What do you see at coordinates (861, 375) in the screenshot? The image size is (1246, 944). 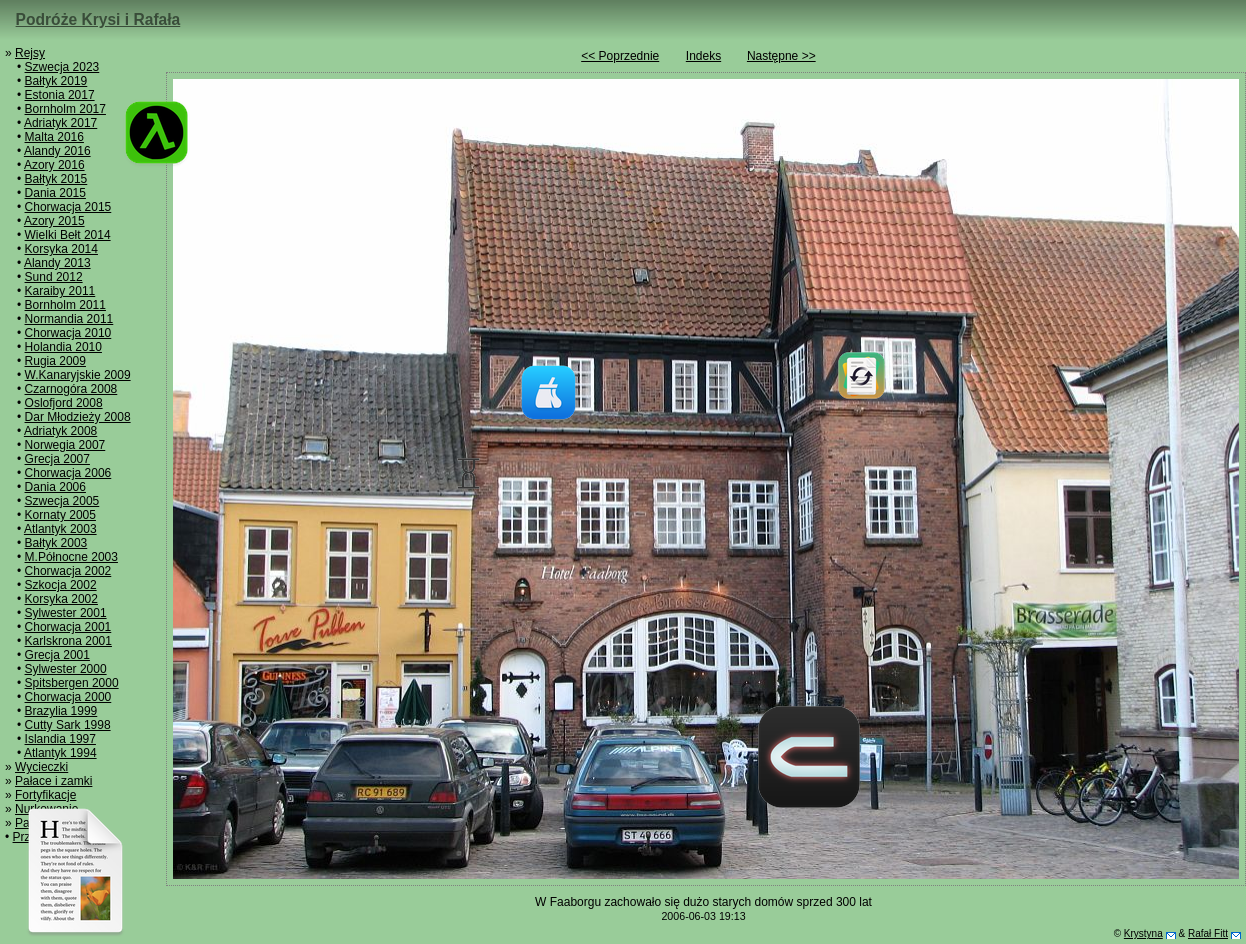 I see `open Morphosis file conversion app` at bounding box center [861, 375].